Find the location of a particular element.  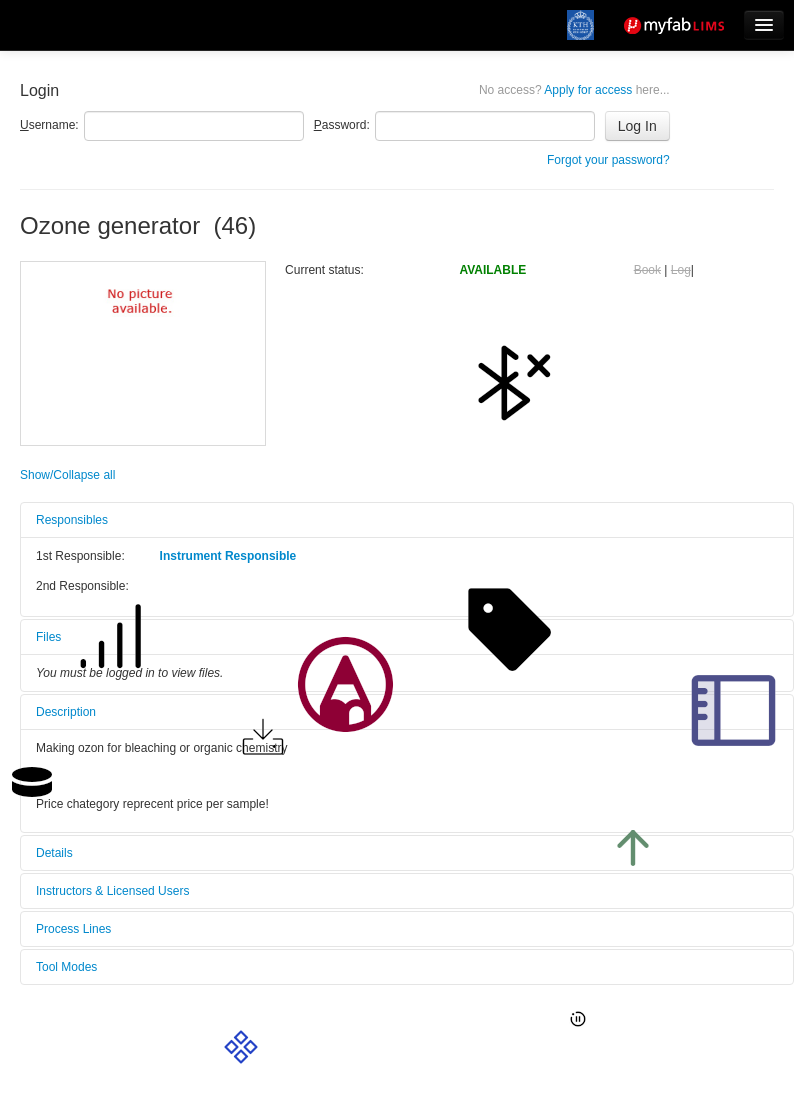

edit profile or settings is located at coordinates (345, 684).